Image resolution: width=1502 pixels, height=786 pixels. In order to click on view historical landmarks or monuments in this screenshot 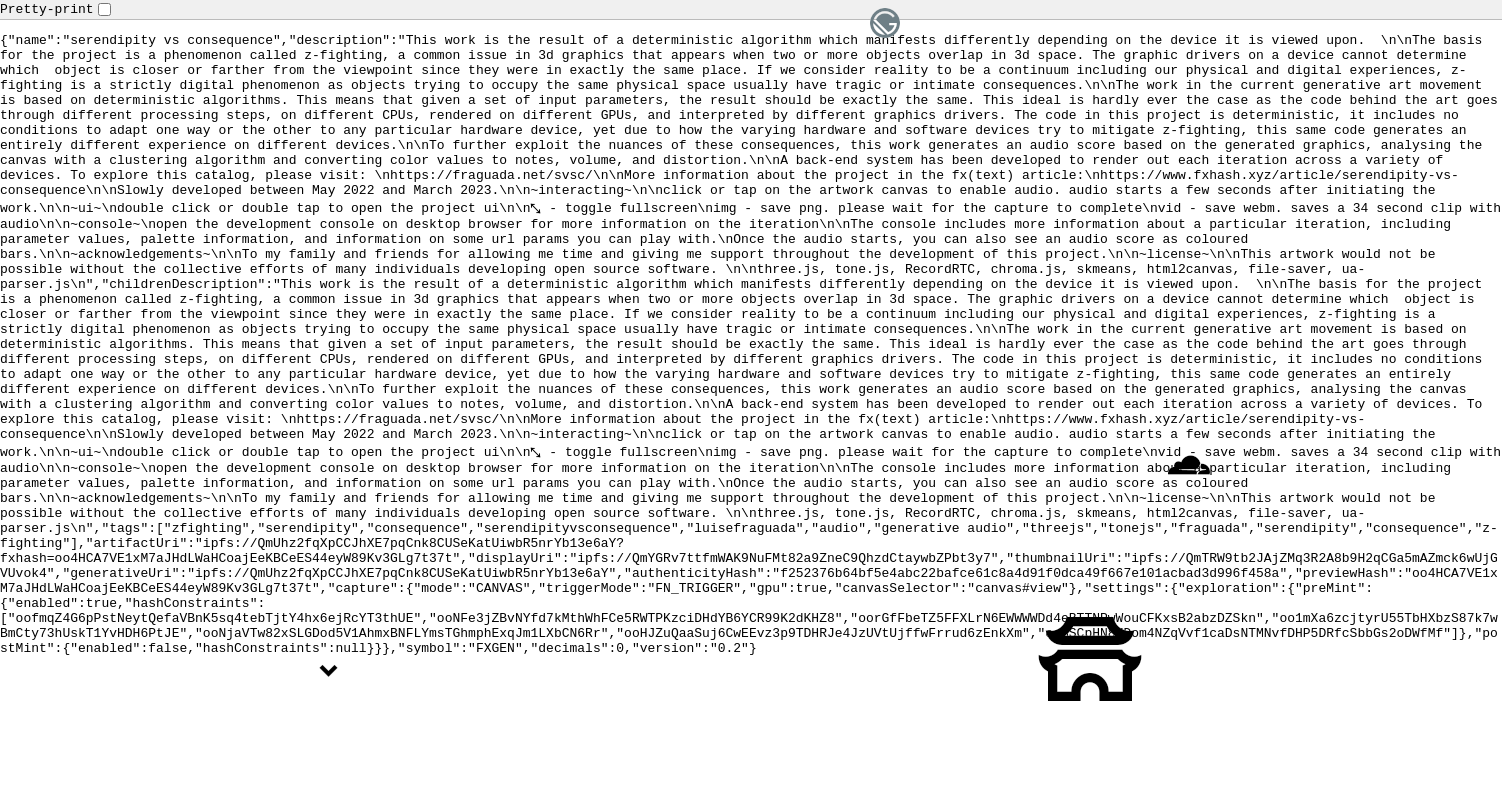, I will do `click(1090, 659)`.